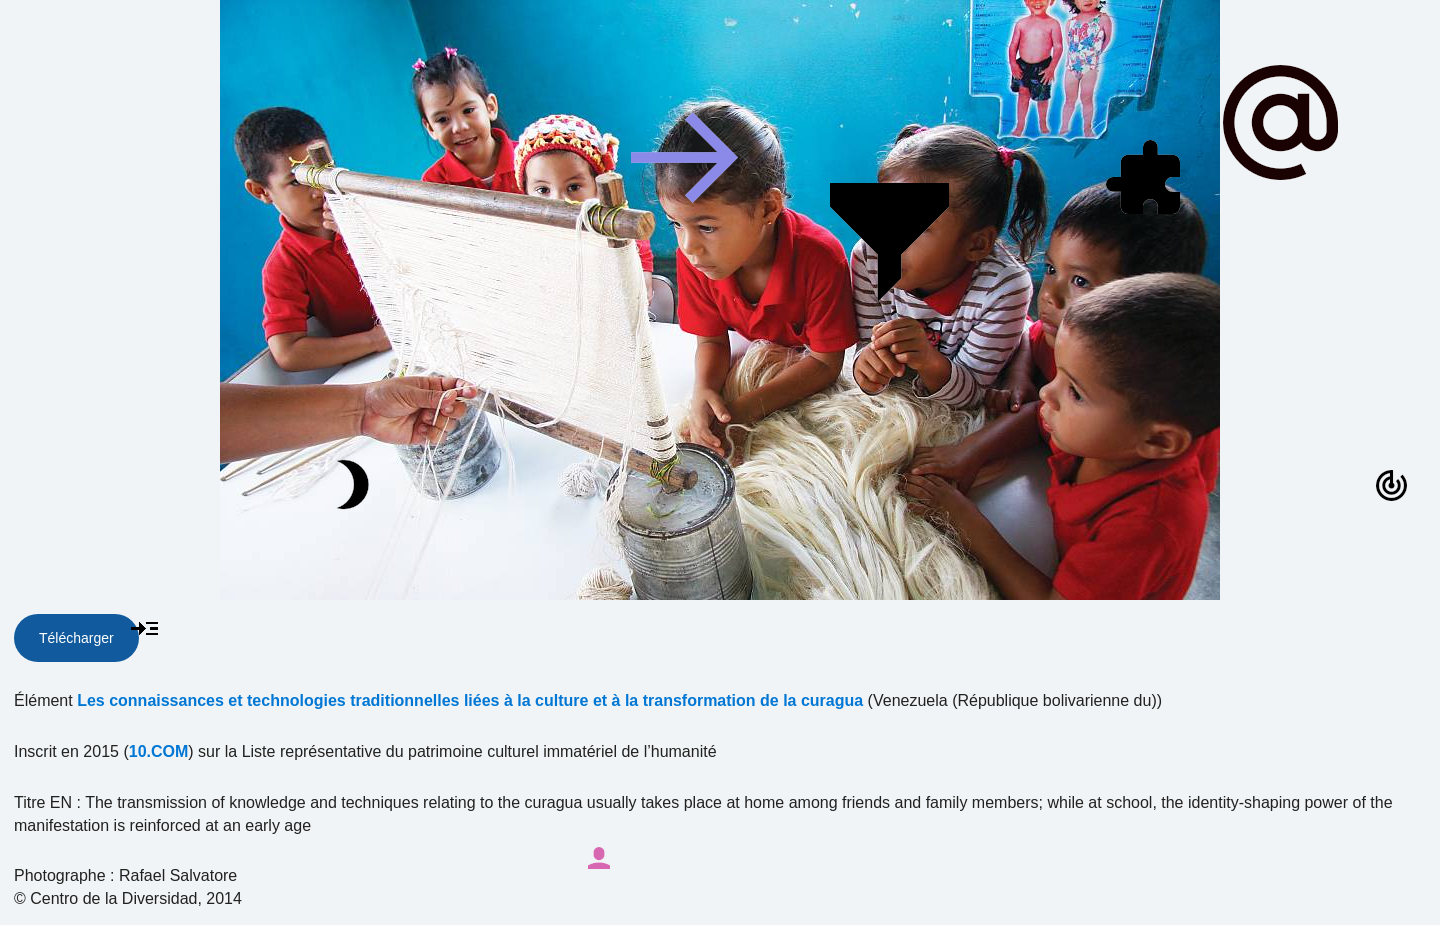  What do you see at coordinates (1391, 485) in the screenshot?
I see `view radar or scanning functionality` at bounding box center [1391, 485].